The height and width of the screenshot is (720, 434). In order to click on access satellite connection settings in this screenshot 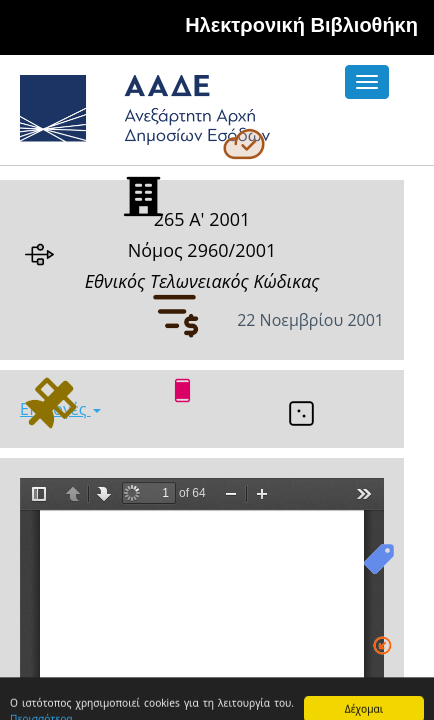, I will do `click(51, 403)`.